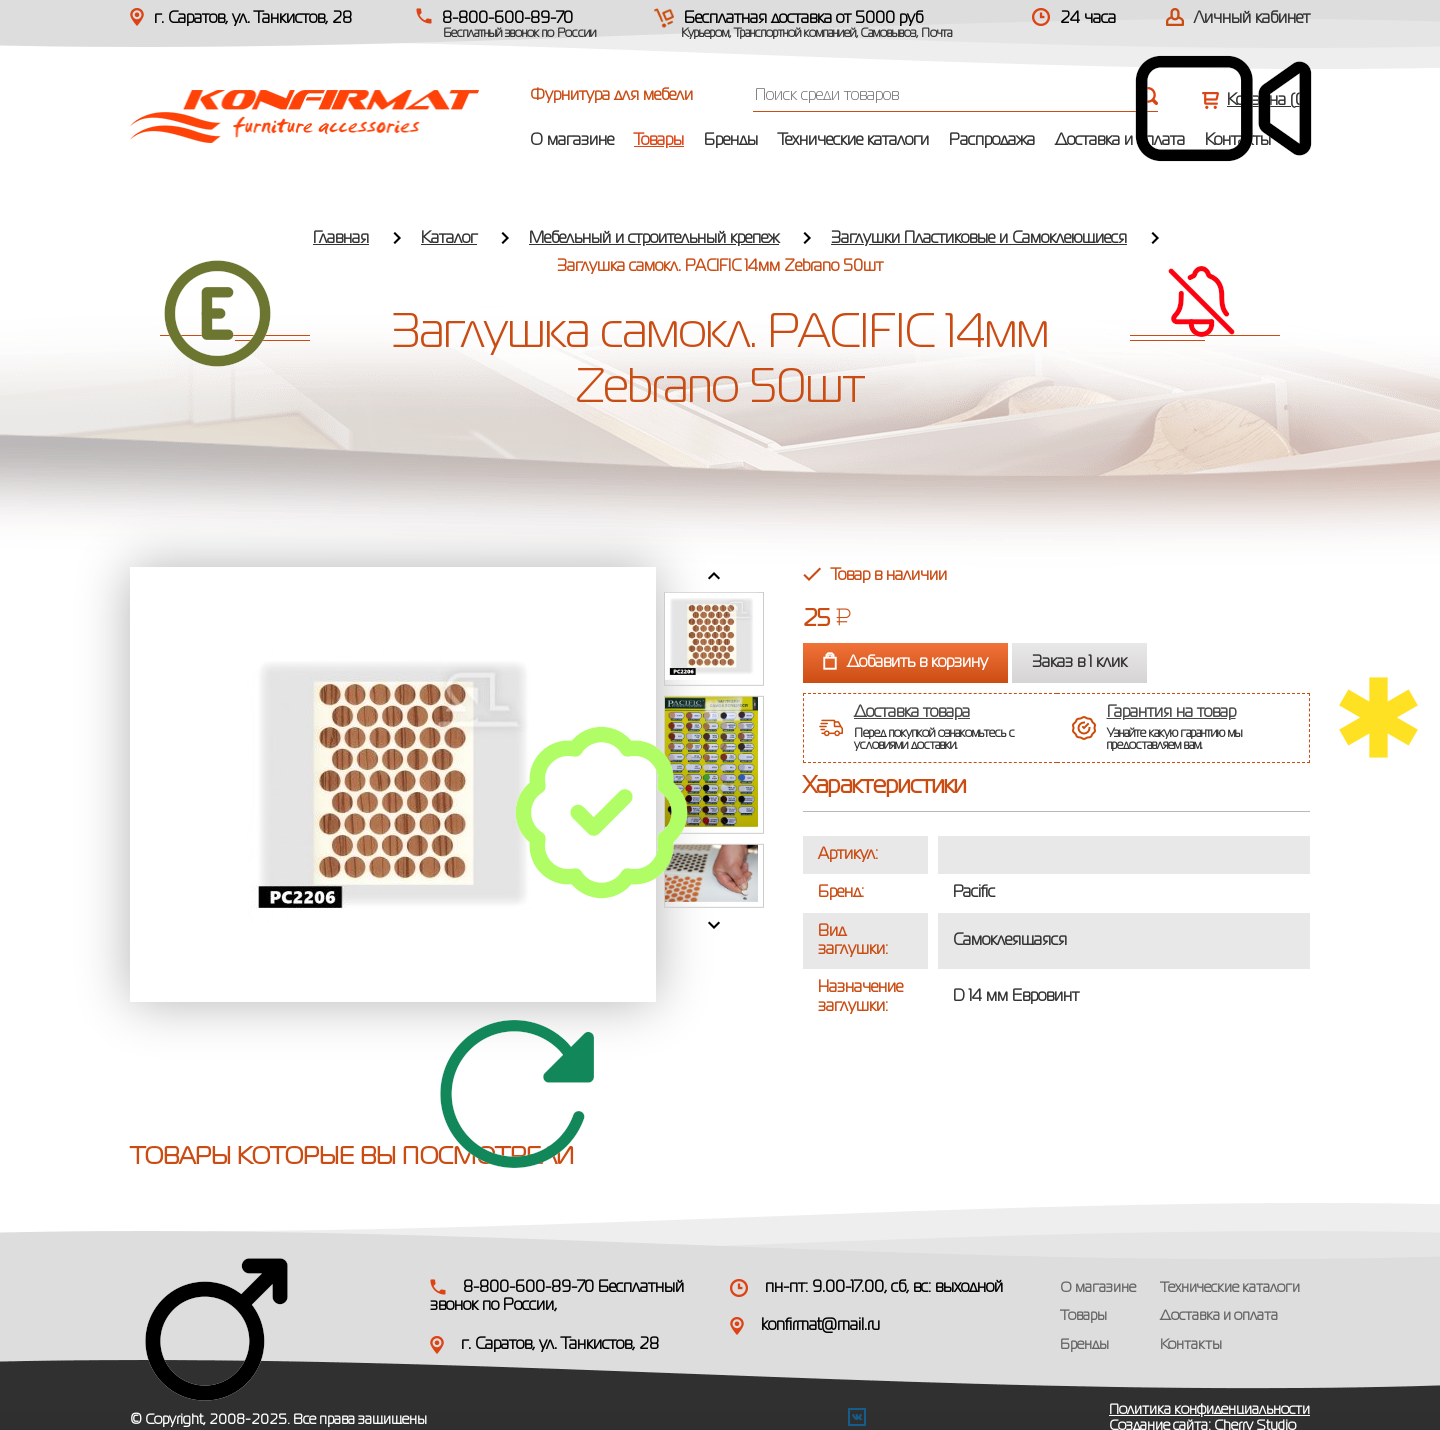 The width and height of the screenshot is (1440, 1430). What do you see at coordinates (1201, 301) in the screenshot?
I see `mute or disable notifications` at bounding box center [1201, 301].